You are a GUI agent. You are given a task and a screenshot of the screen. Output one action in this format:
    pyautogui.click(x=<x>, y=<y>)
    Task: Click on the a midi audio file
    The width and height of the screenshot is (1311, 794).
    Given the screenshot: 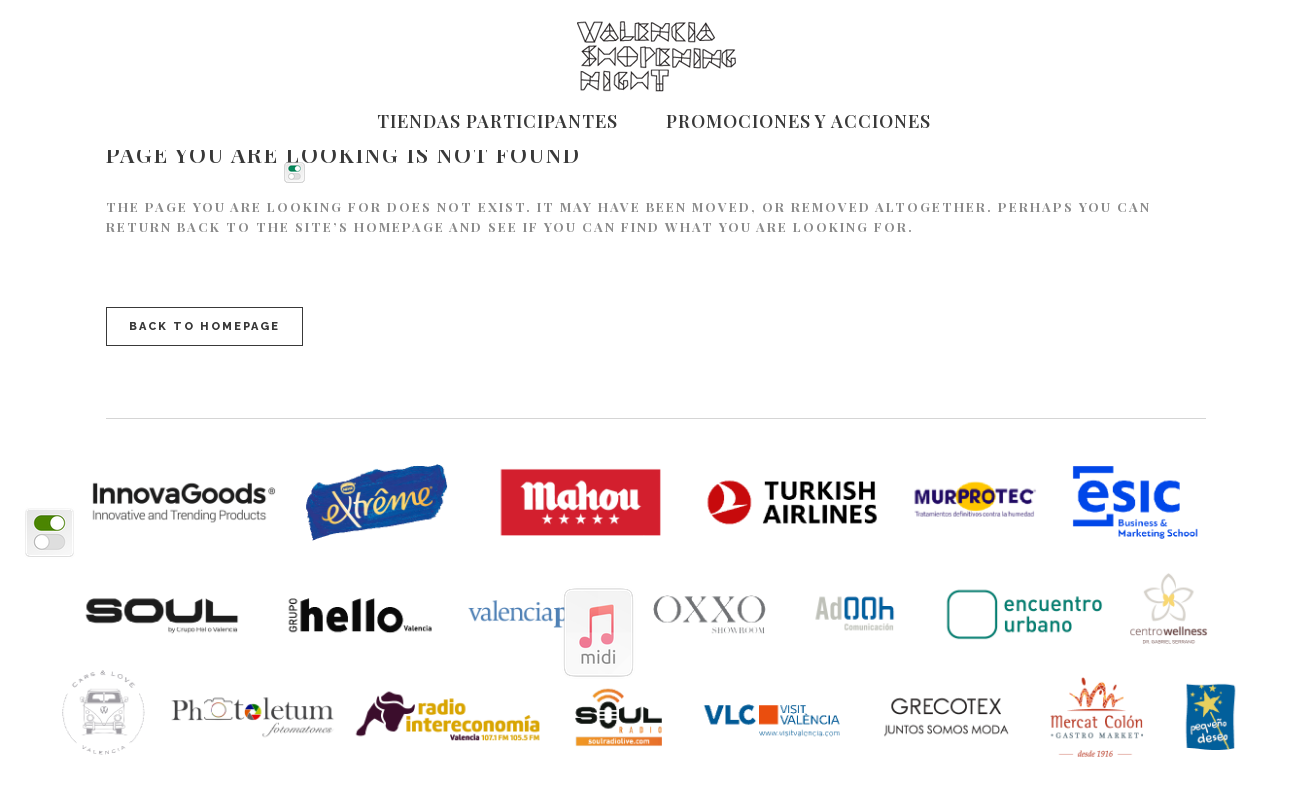 What is the action you would take?
    pyautogui.click(x=598, y=632)
    